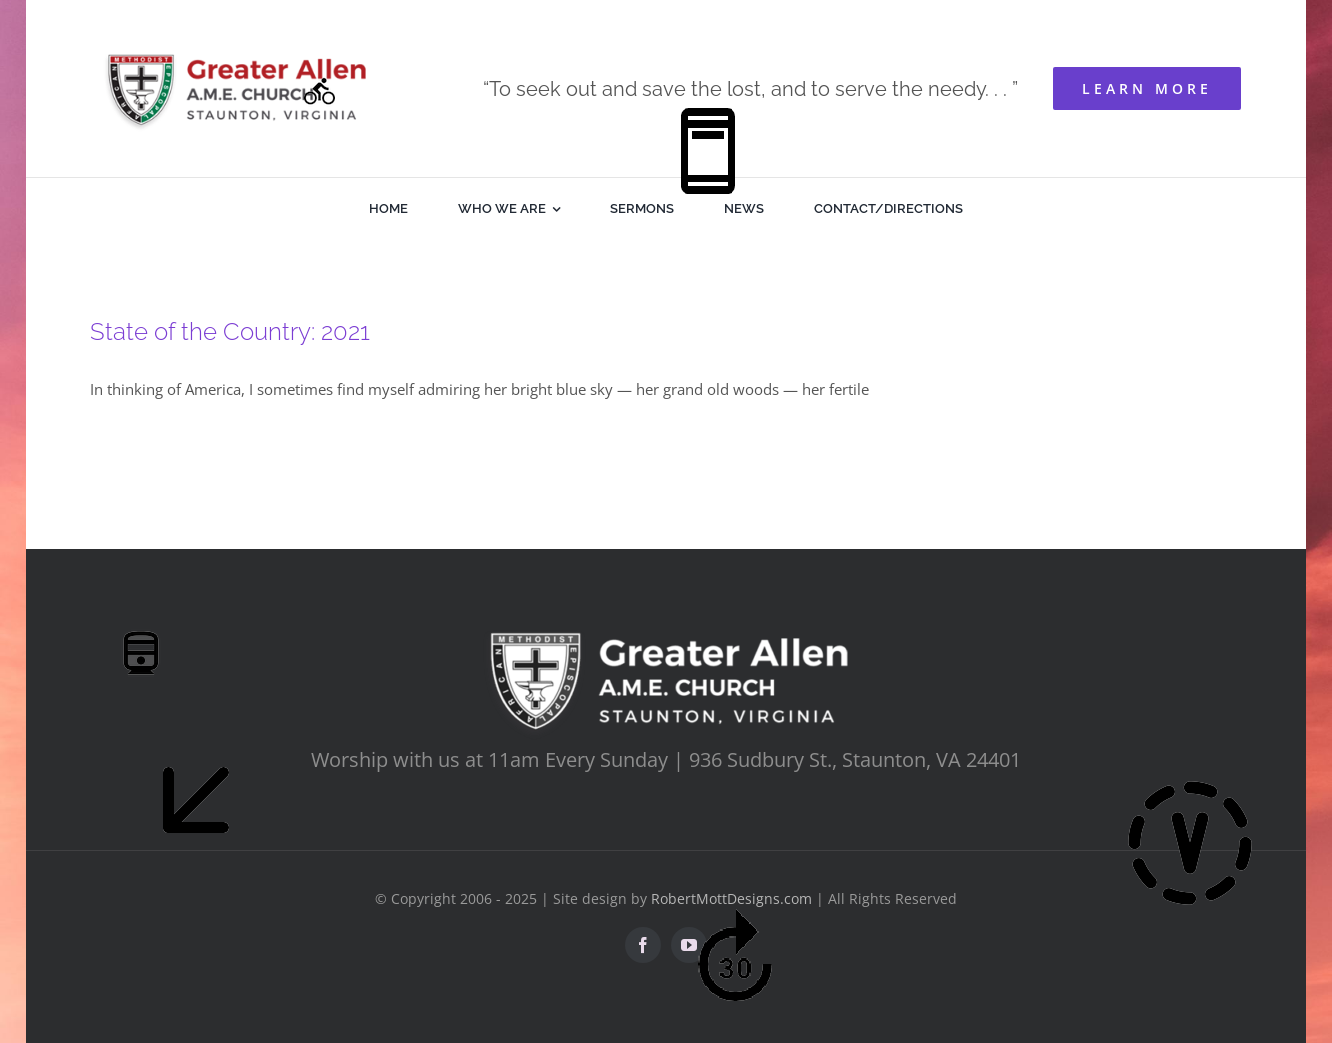  What do you see at coordinates (1190, 843) in the screenshot?
I see `indicates a pending or in-progress verification status` at bounding box center [1190, 843].